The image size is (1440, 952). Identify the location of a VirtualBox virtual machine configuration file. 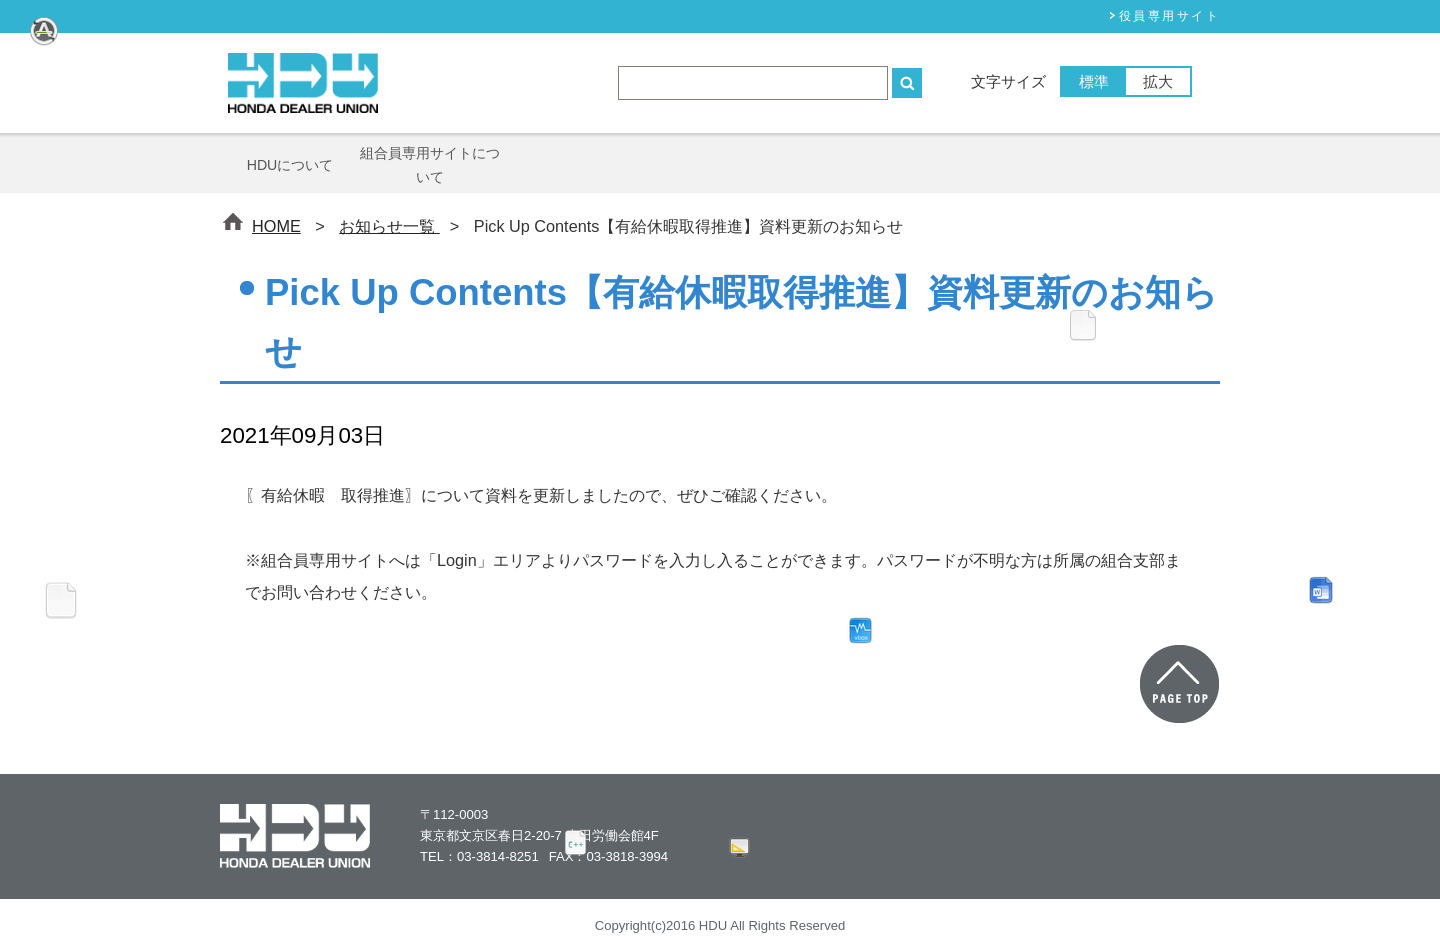
(860, 630).